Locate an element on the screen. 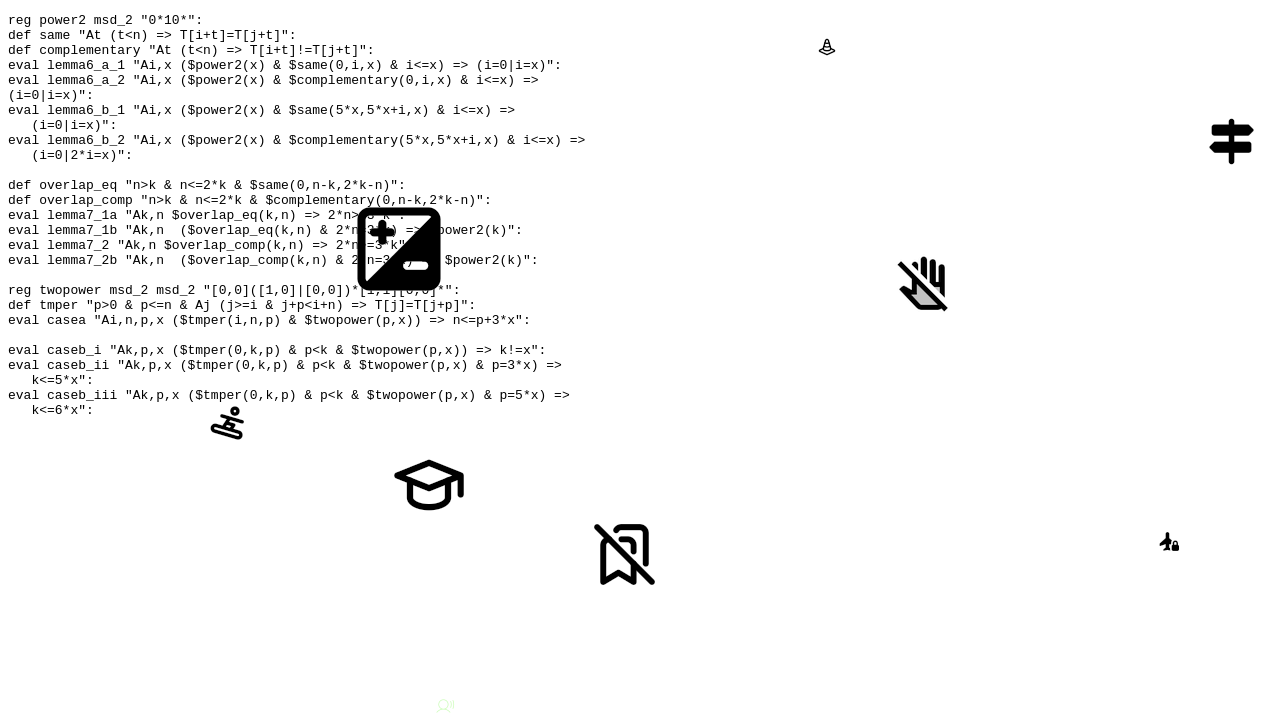 The image size is (1280, 720). do not touch or interact with this element is located at coordinates (924, 284).